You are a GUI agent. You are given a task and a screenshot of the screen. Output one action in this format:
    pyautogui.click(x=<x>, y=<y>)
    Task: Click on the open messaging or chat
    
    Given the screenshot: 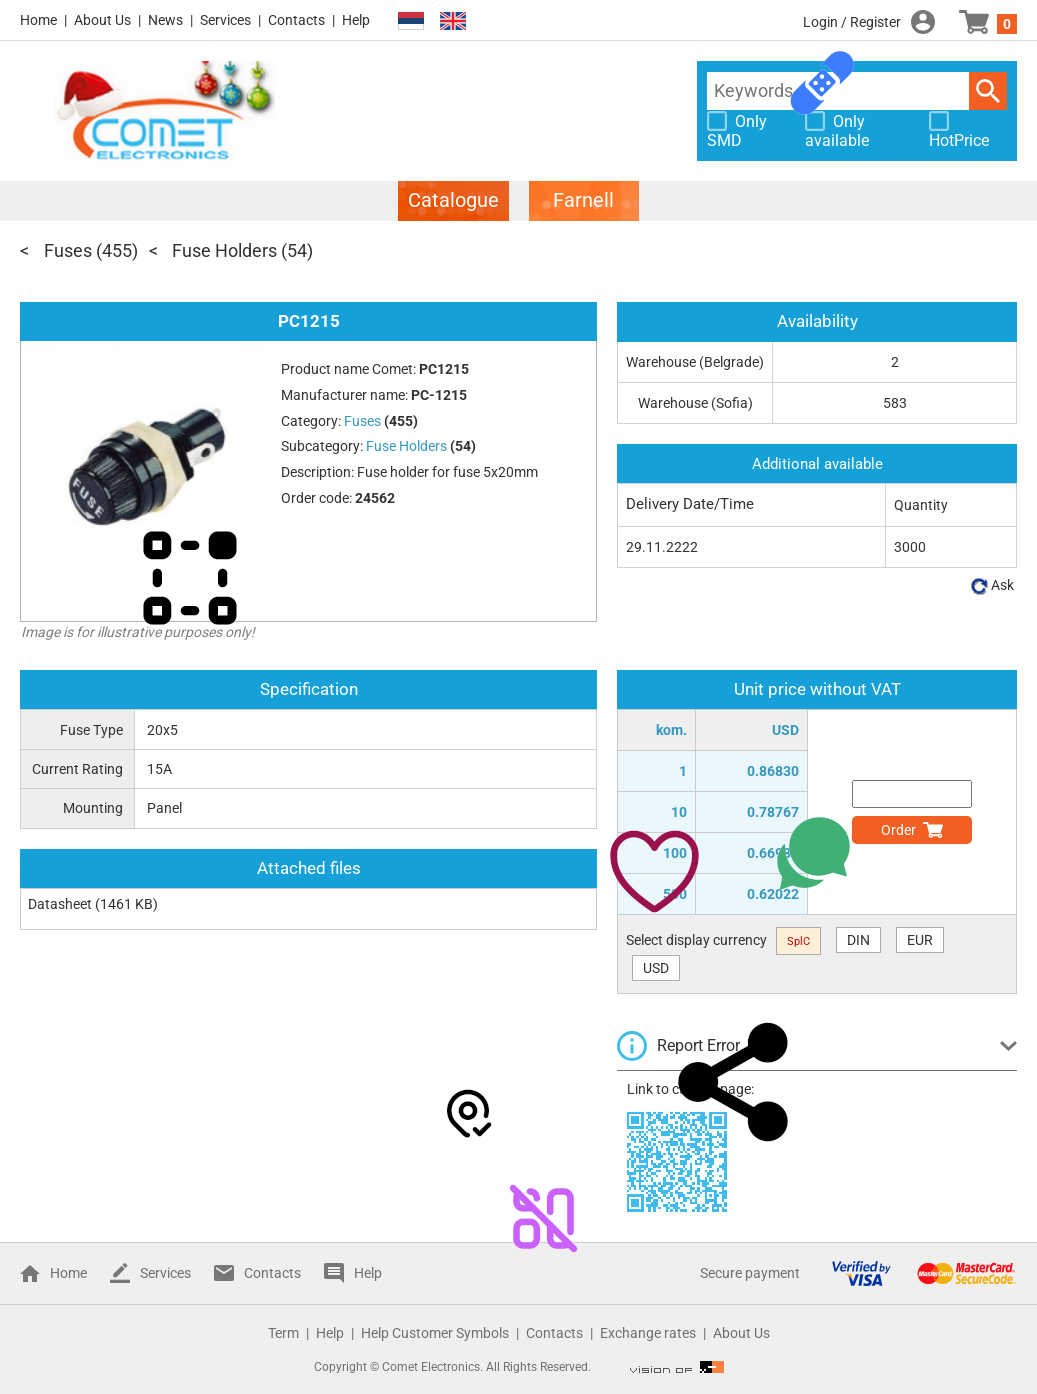 What is the action you would take?
    pyautogui.click(x=813, y=853)
    